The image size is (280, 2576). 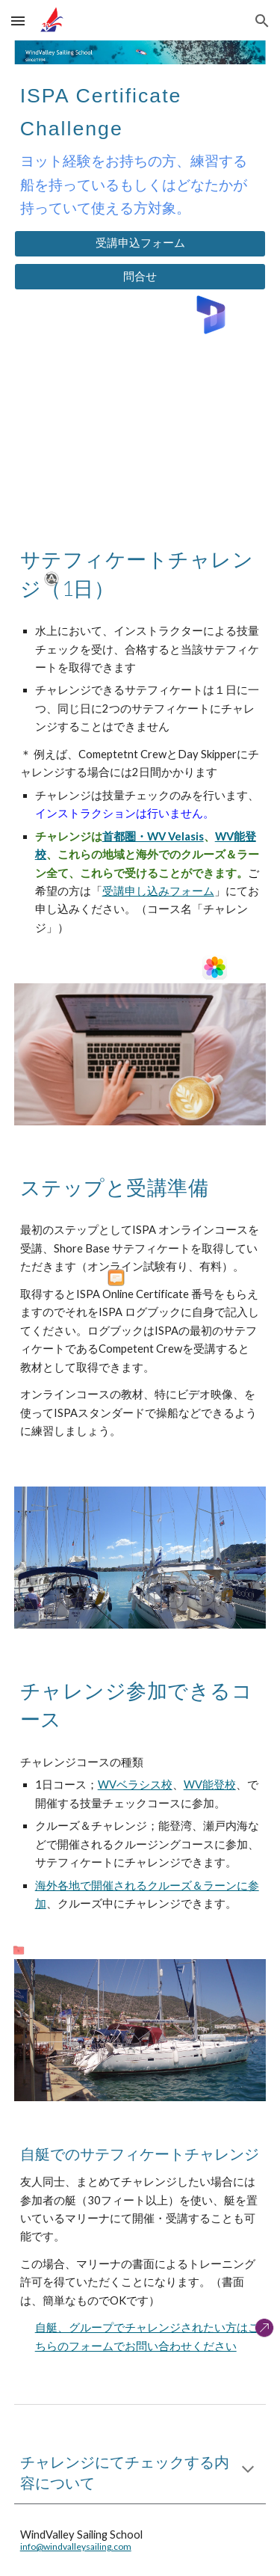 I want to click on indicates a symbolic link or shortcut to another file, so click(x=264, y=2328).